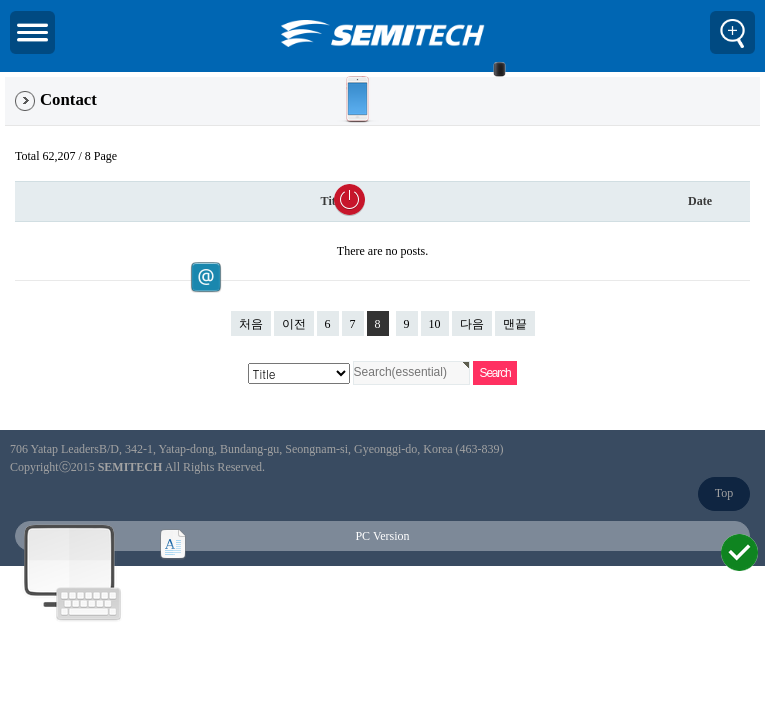 The image size is (765, 720). I want to click on access computer or desktop settings, so click(72, 571).